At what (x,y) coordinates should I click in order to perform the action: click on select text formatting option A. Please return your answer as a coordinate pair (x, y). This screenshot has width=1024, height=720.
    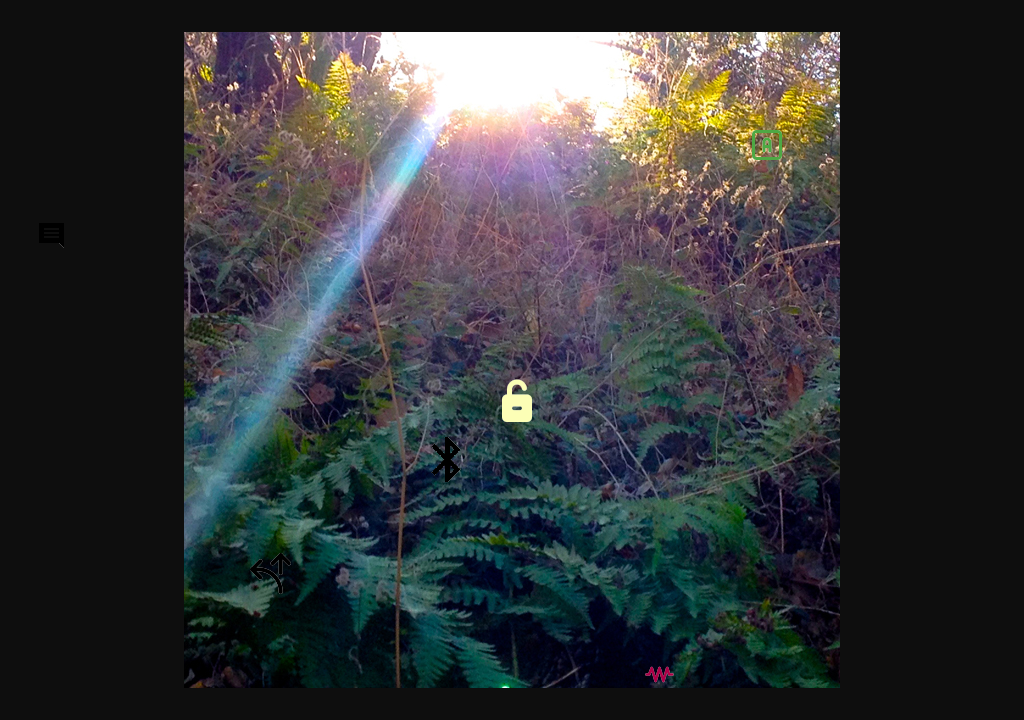
    Looking at the image, I should click on (767, 145).